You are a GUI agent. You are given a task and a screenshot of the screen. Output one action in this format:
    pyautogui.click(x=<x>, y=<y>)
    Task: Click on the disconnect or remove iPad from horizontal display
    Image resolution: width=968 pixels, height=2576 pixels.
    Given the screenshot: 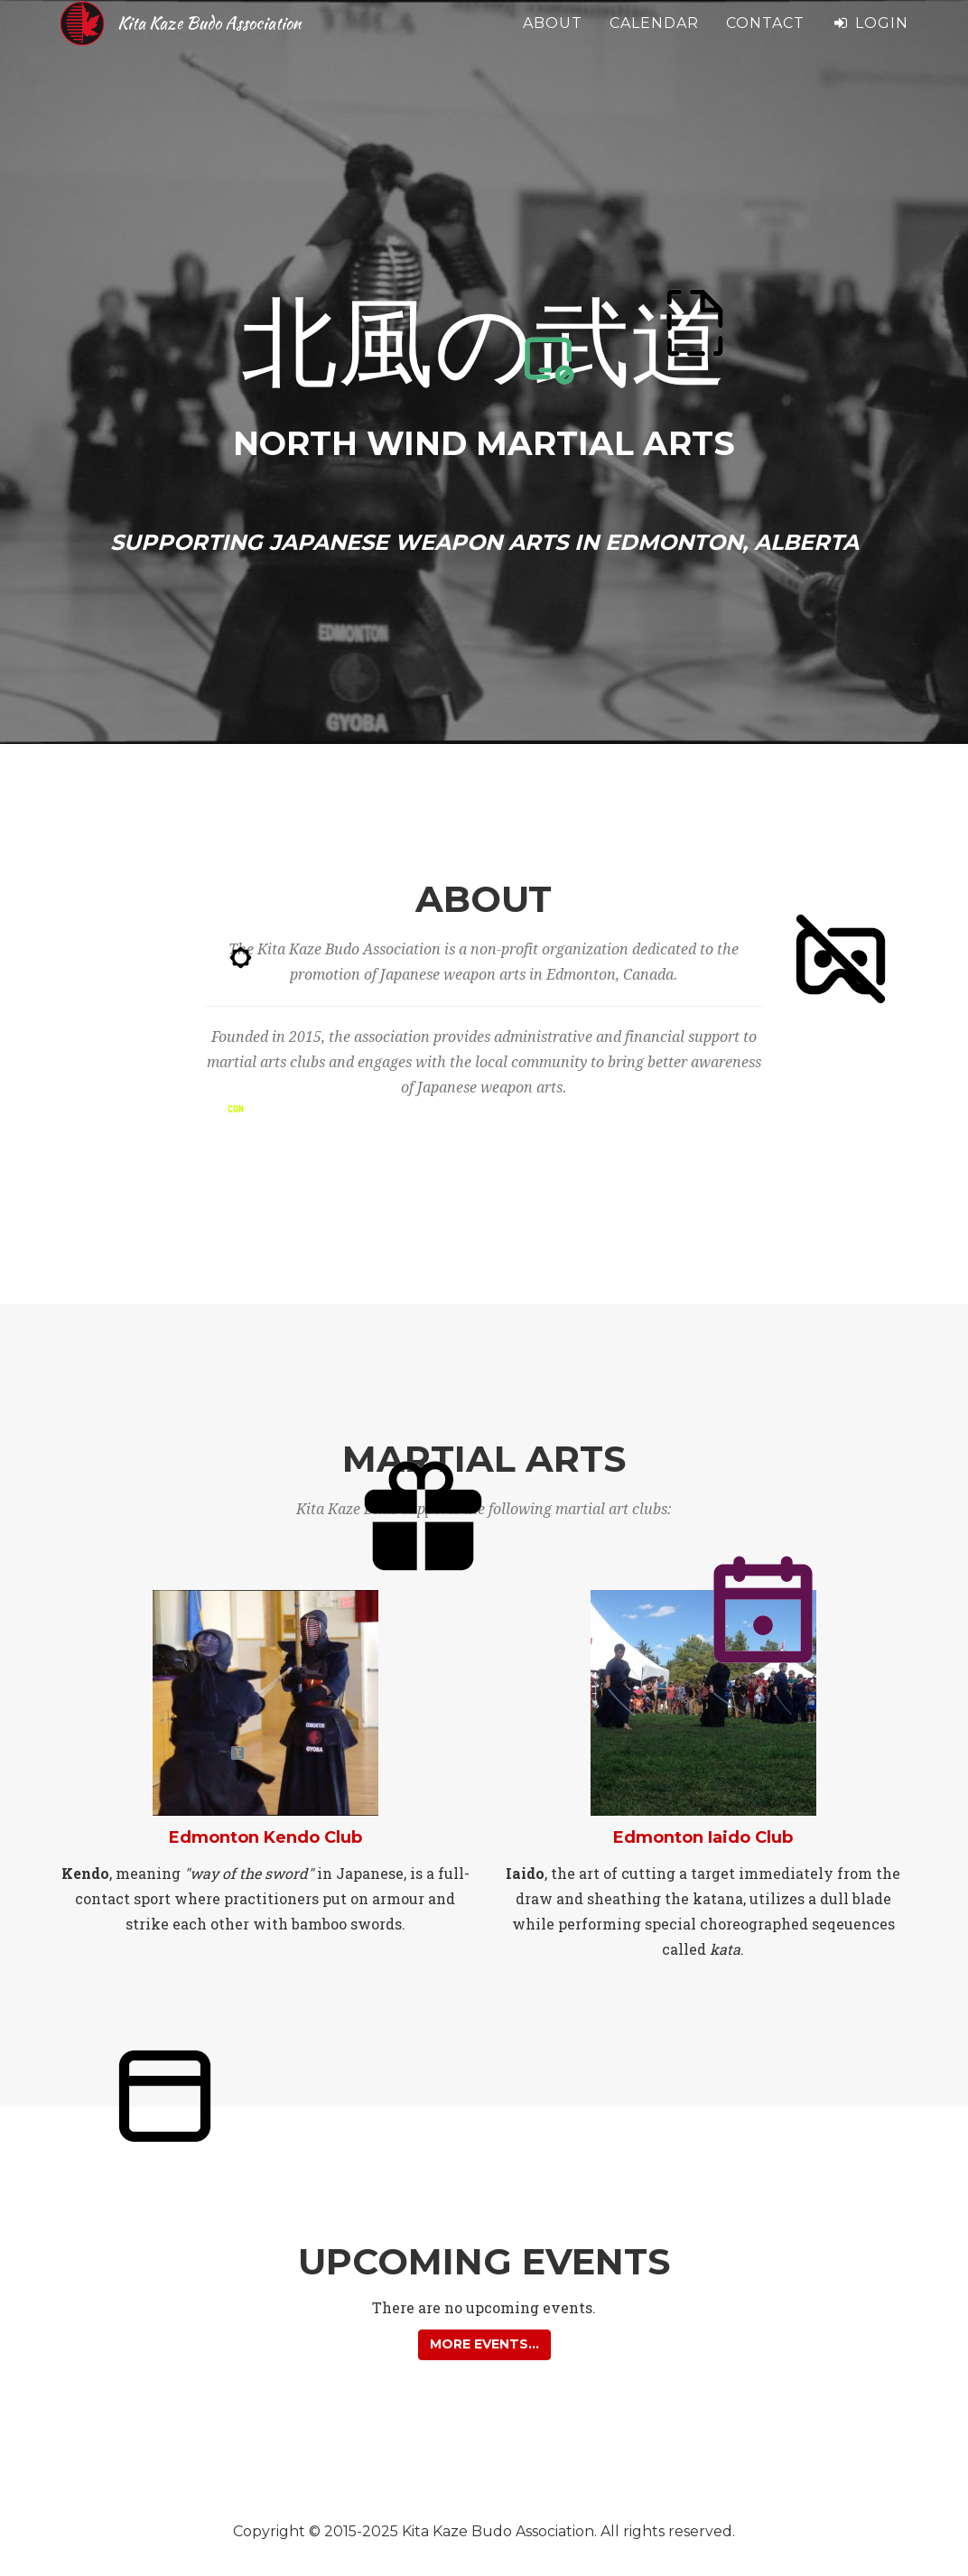 What is the action you would take?
    pyautogui.click(x=548, y=358)
    